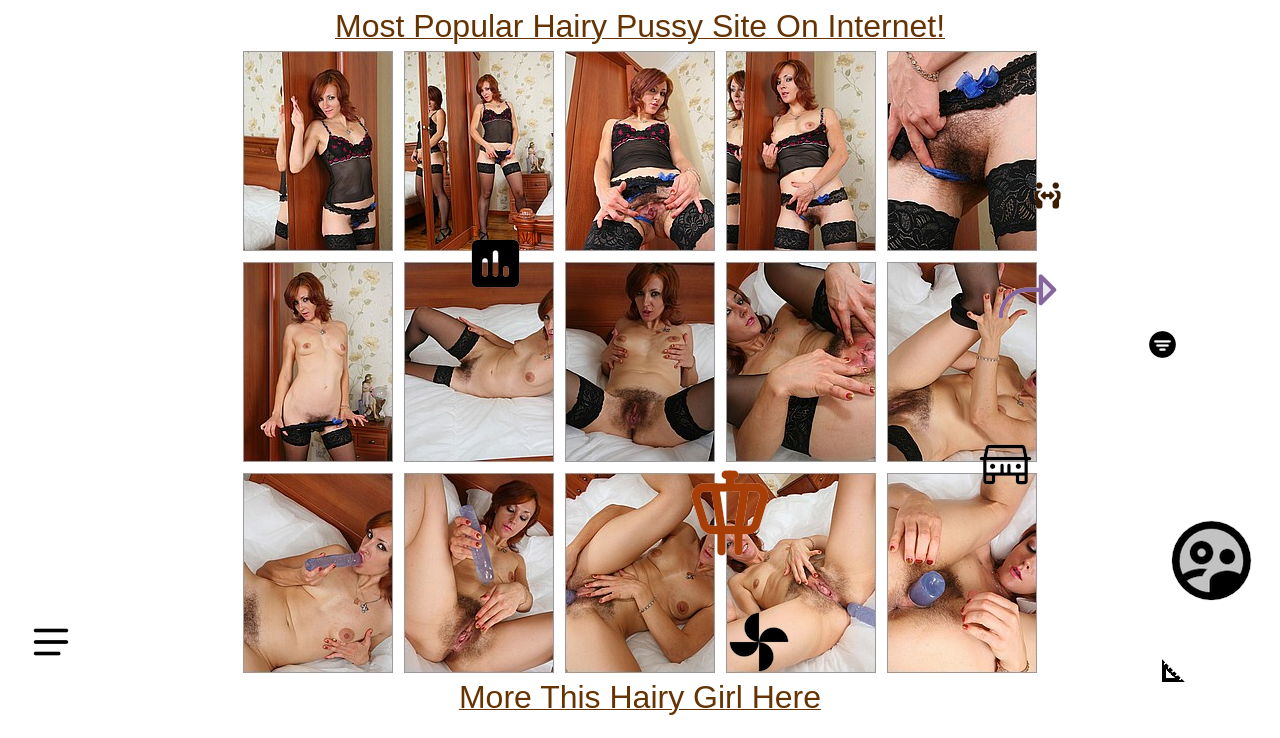  I want to click on share or forward content, so click(1027, 296).